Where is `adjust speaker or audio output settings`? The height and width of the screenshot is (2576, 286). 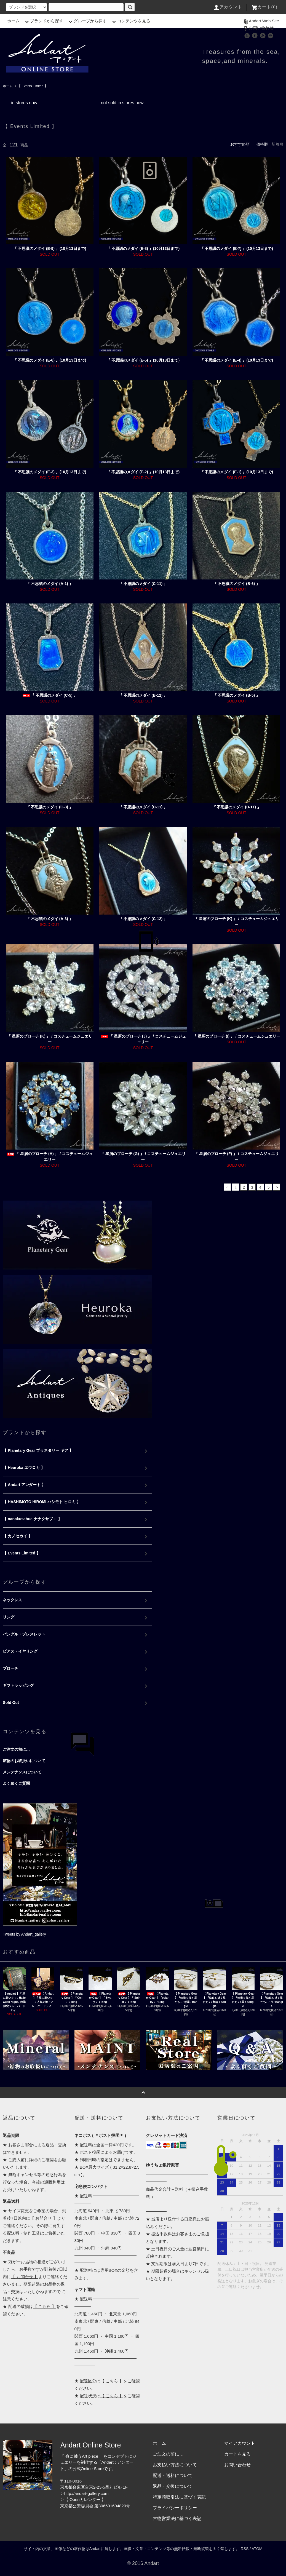
adjust speaker or audio output settings is located at coordinates (150, 170).